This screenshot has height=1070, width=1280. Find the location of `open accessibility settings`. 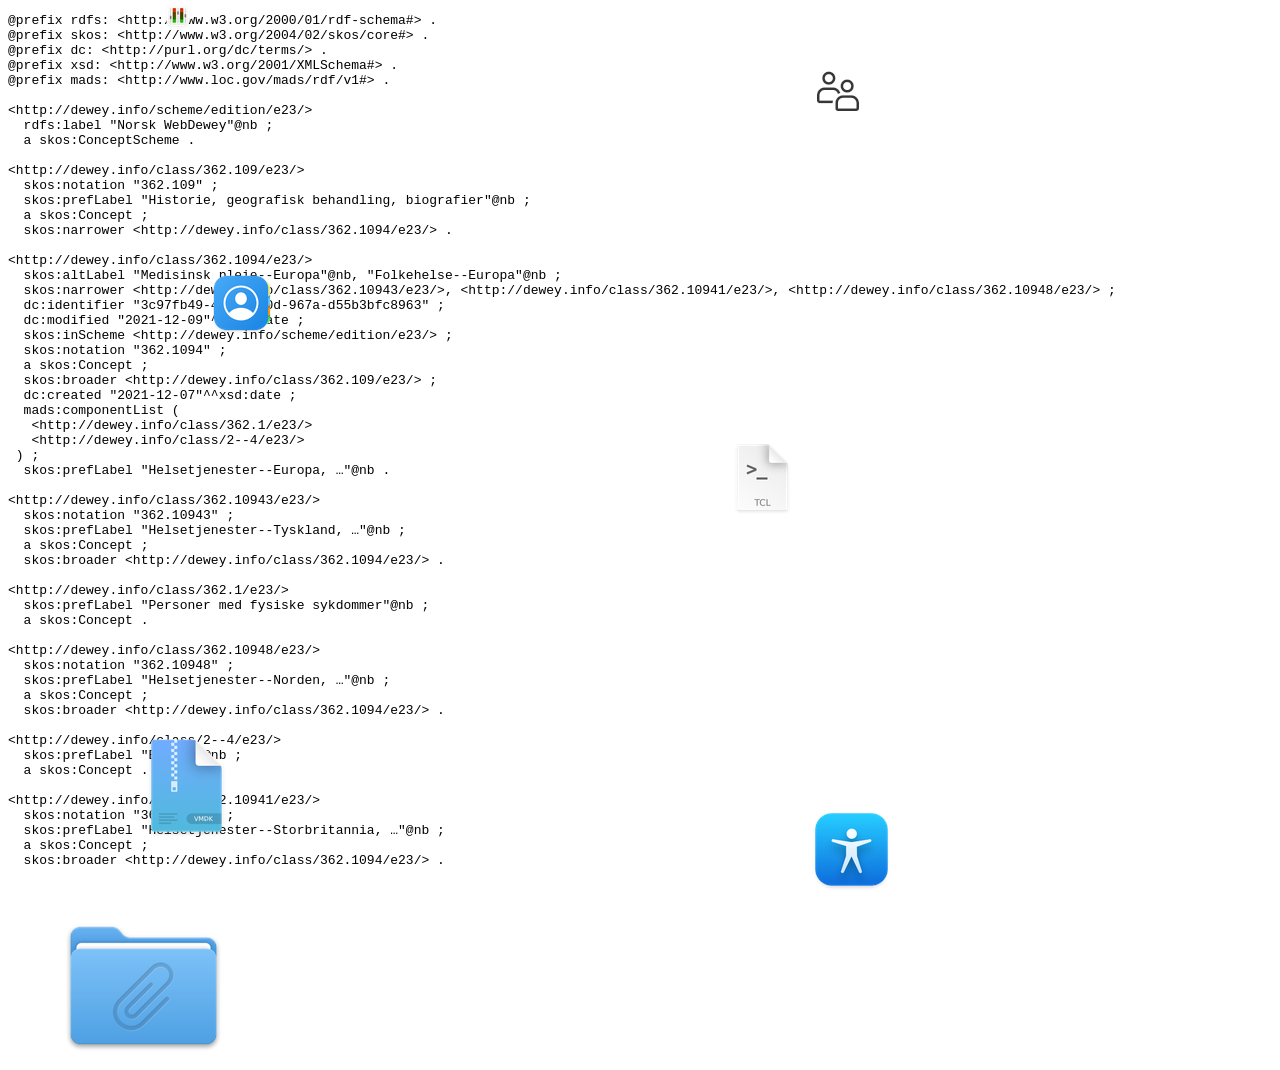

open accessibility settings is located at coordinates (851, 849).